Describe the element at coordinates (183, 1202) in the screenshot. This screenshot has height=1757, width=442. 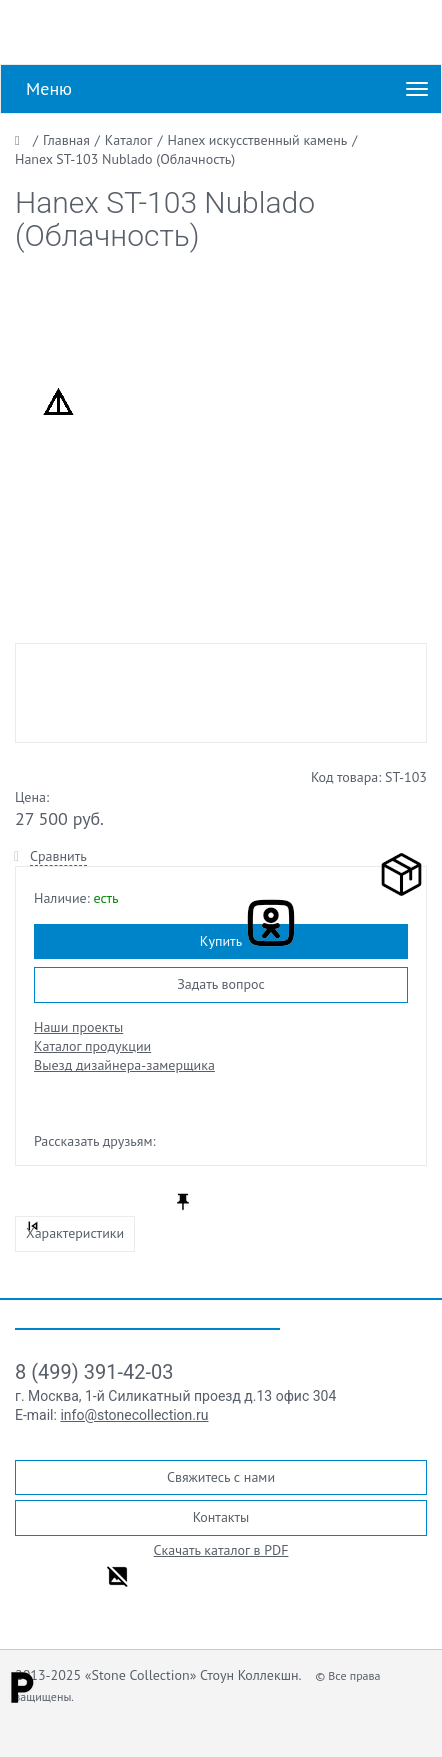
I see `pin item to keep it visible` at that location.